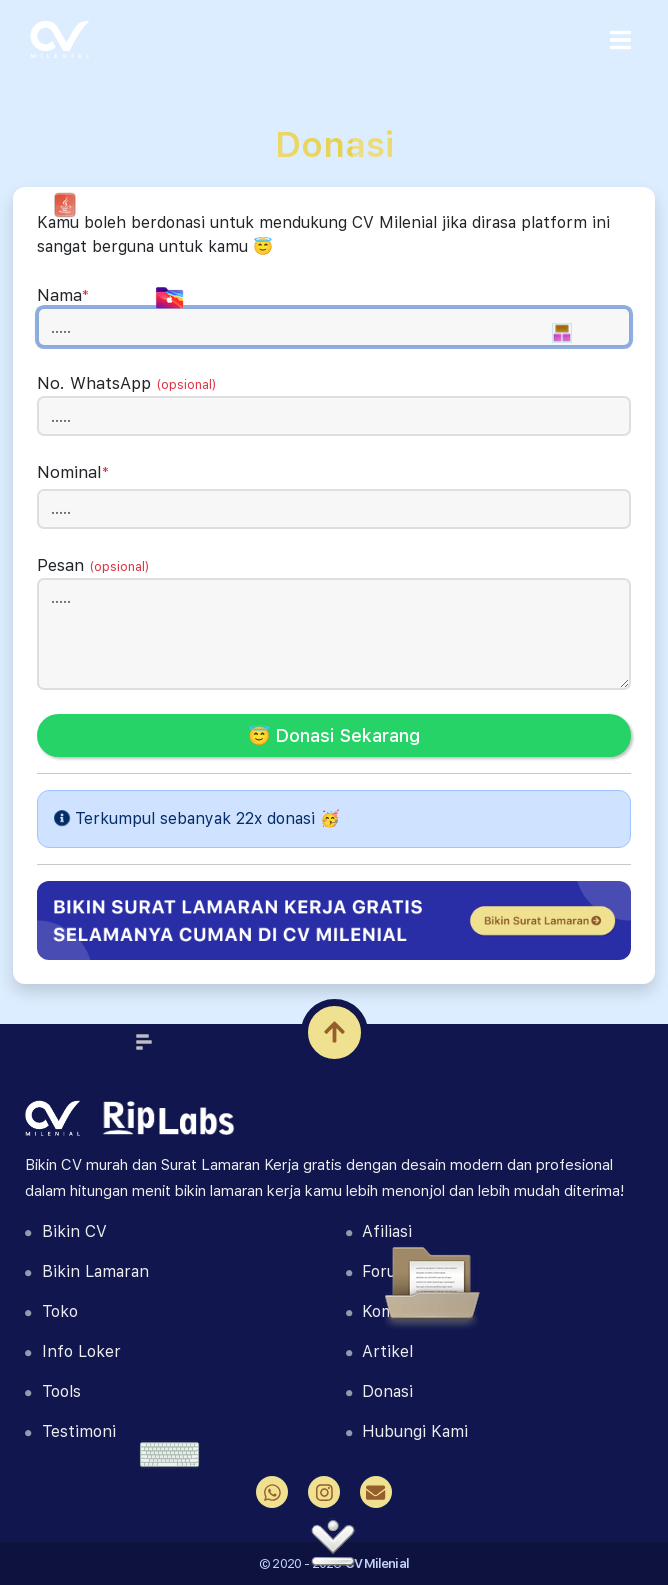 The height and width of the screenshot is (1585, 668). Describe the element at coordinates (431, 1287) in the screenshot. I see `open an existing document or file` at that location.